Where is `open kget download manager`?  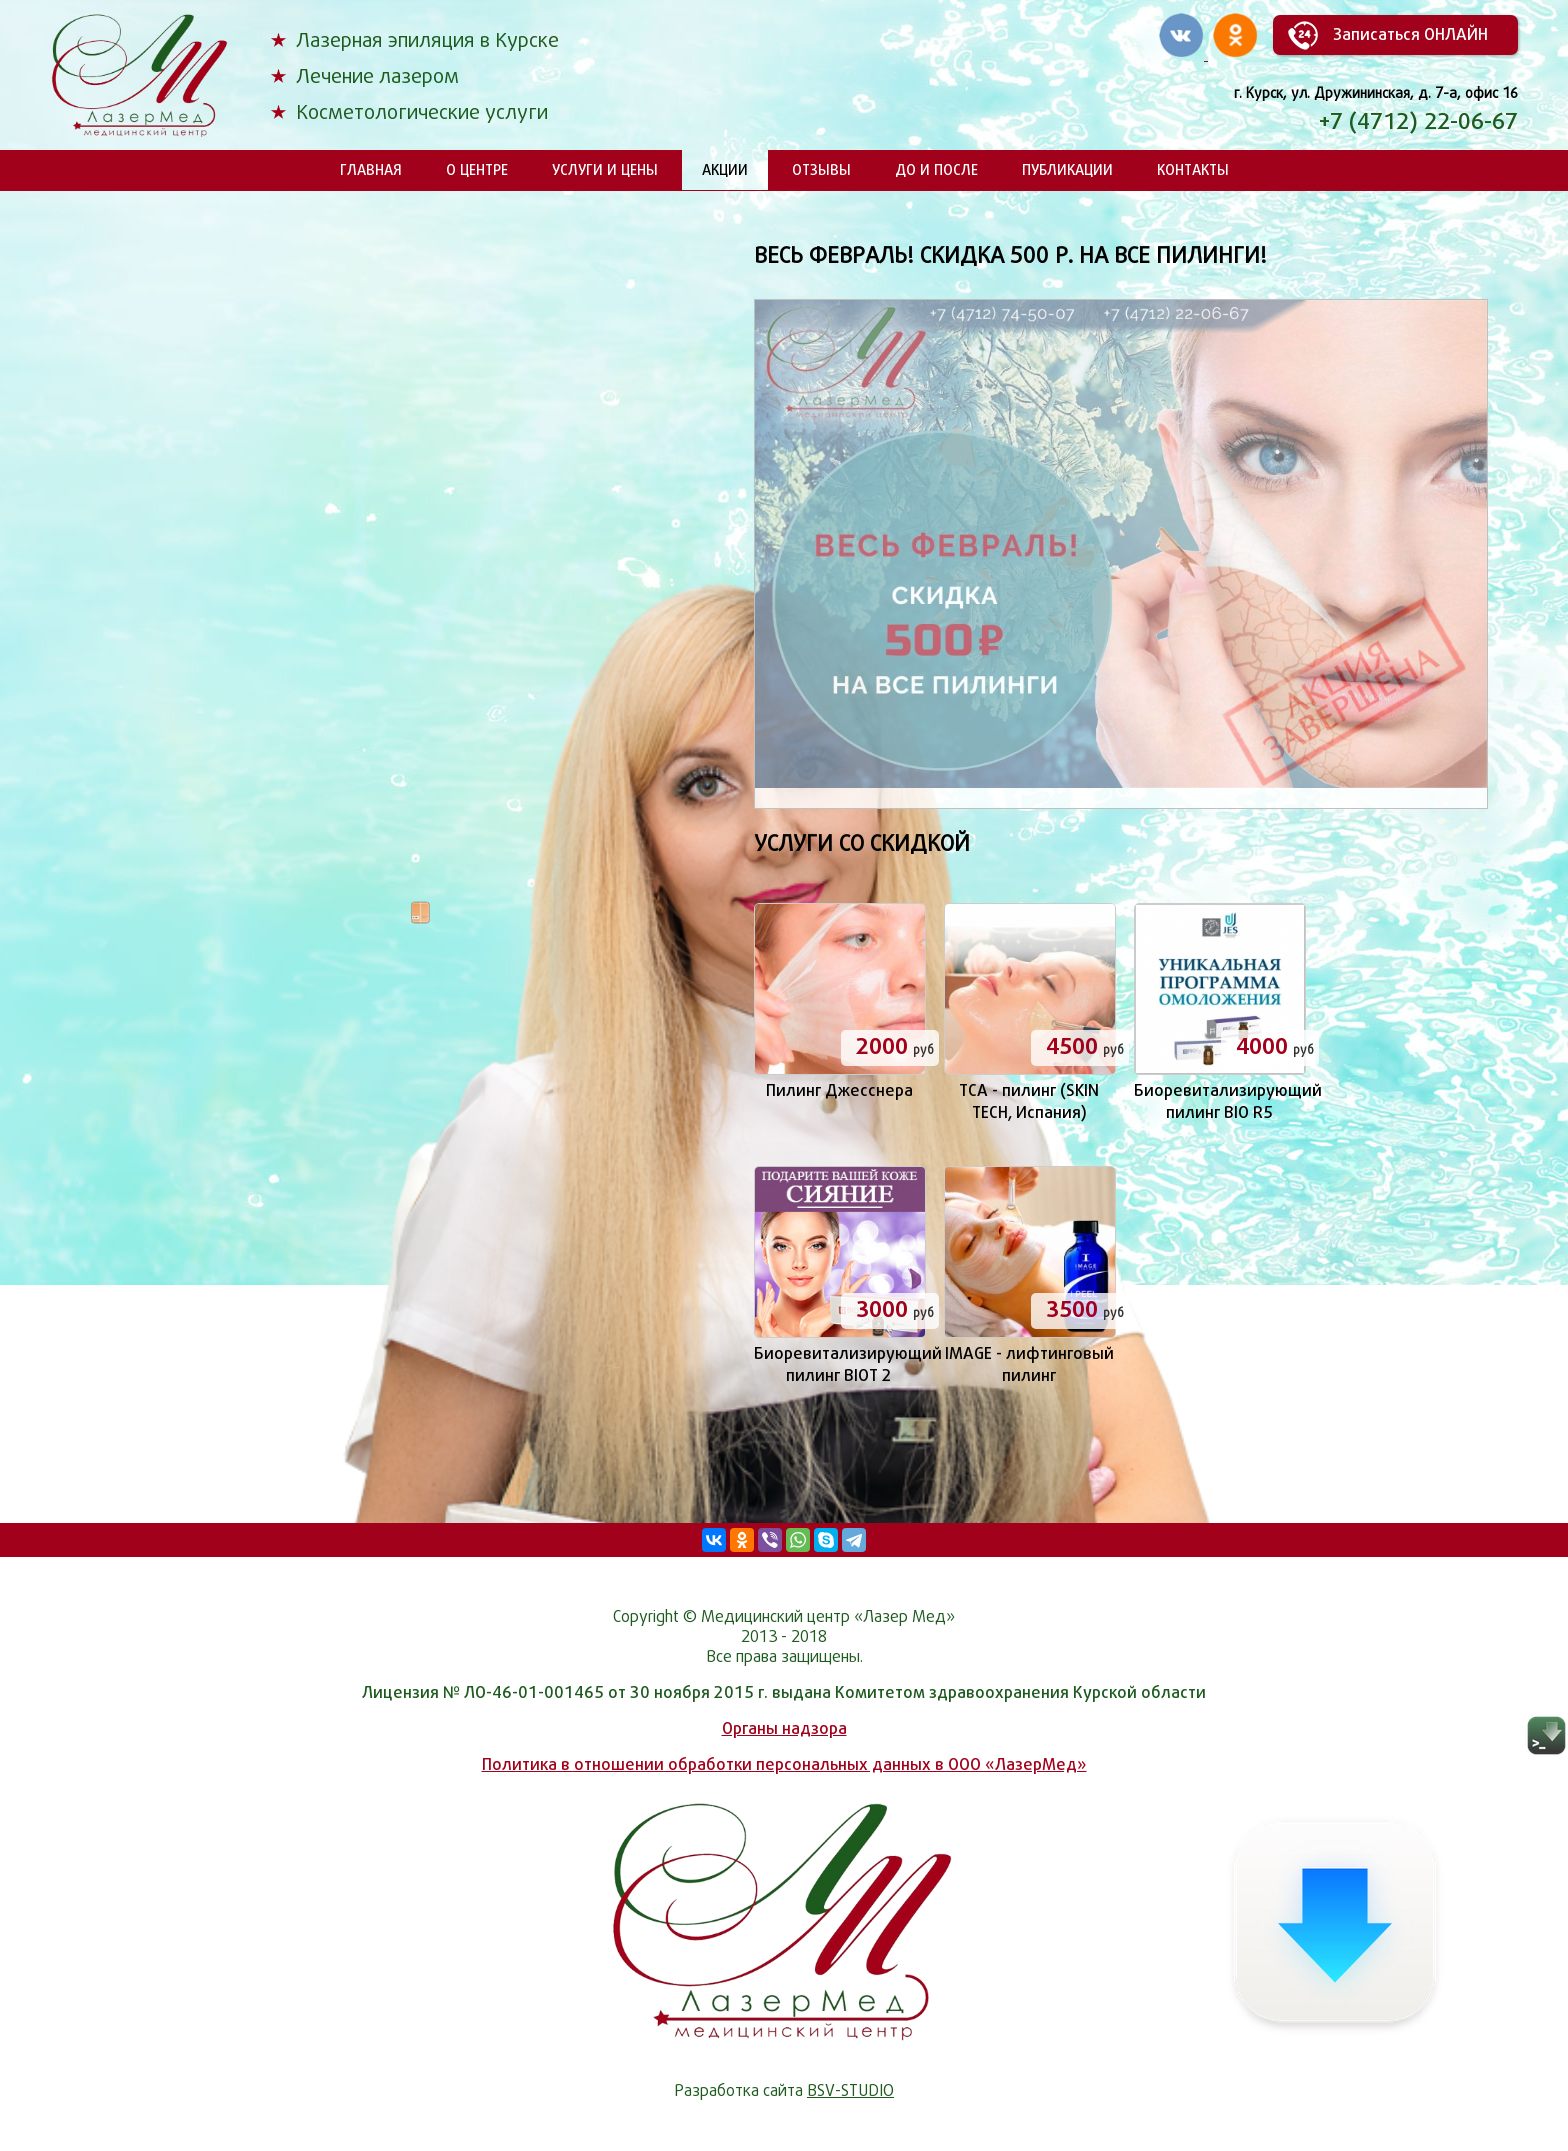 open kget download manager is located at coordinates (1335, 1922).